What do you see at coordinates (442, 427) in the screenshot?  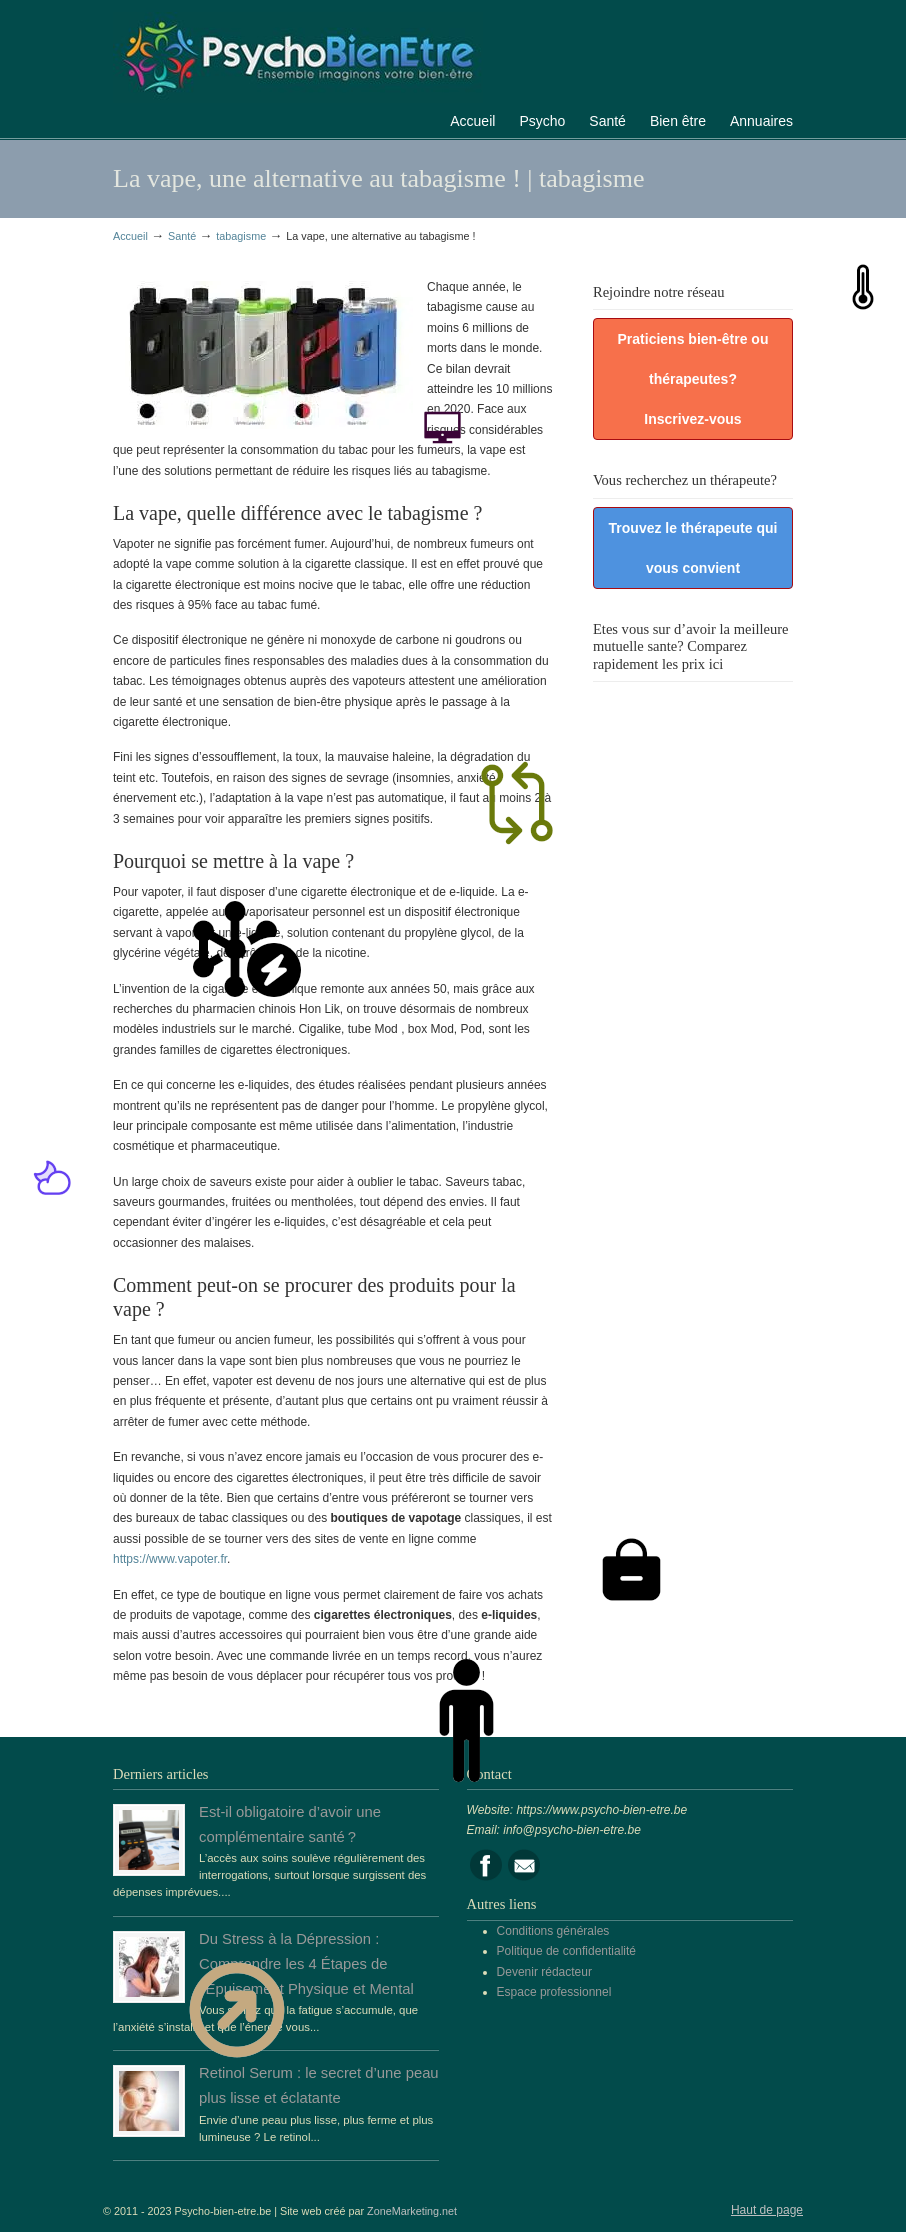 I see `switch to desktop view` at bounding box center [442, 427].